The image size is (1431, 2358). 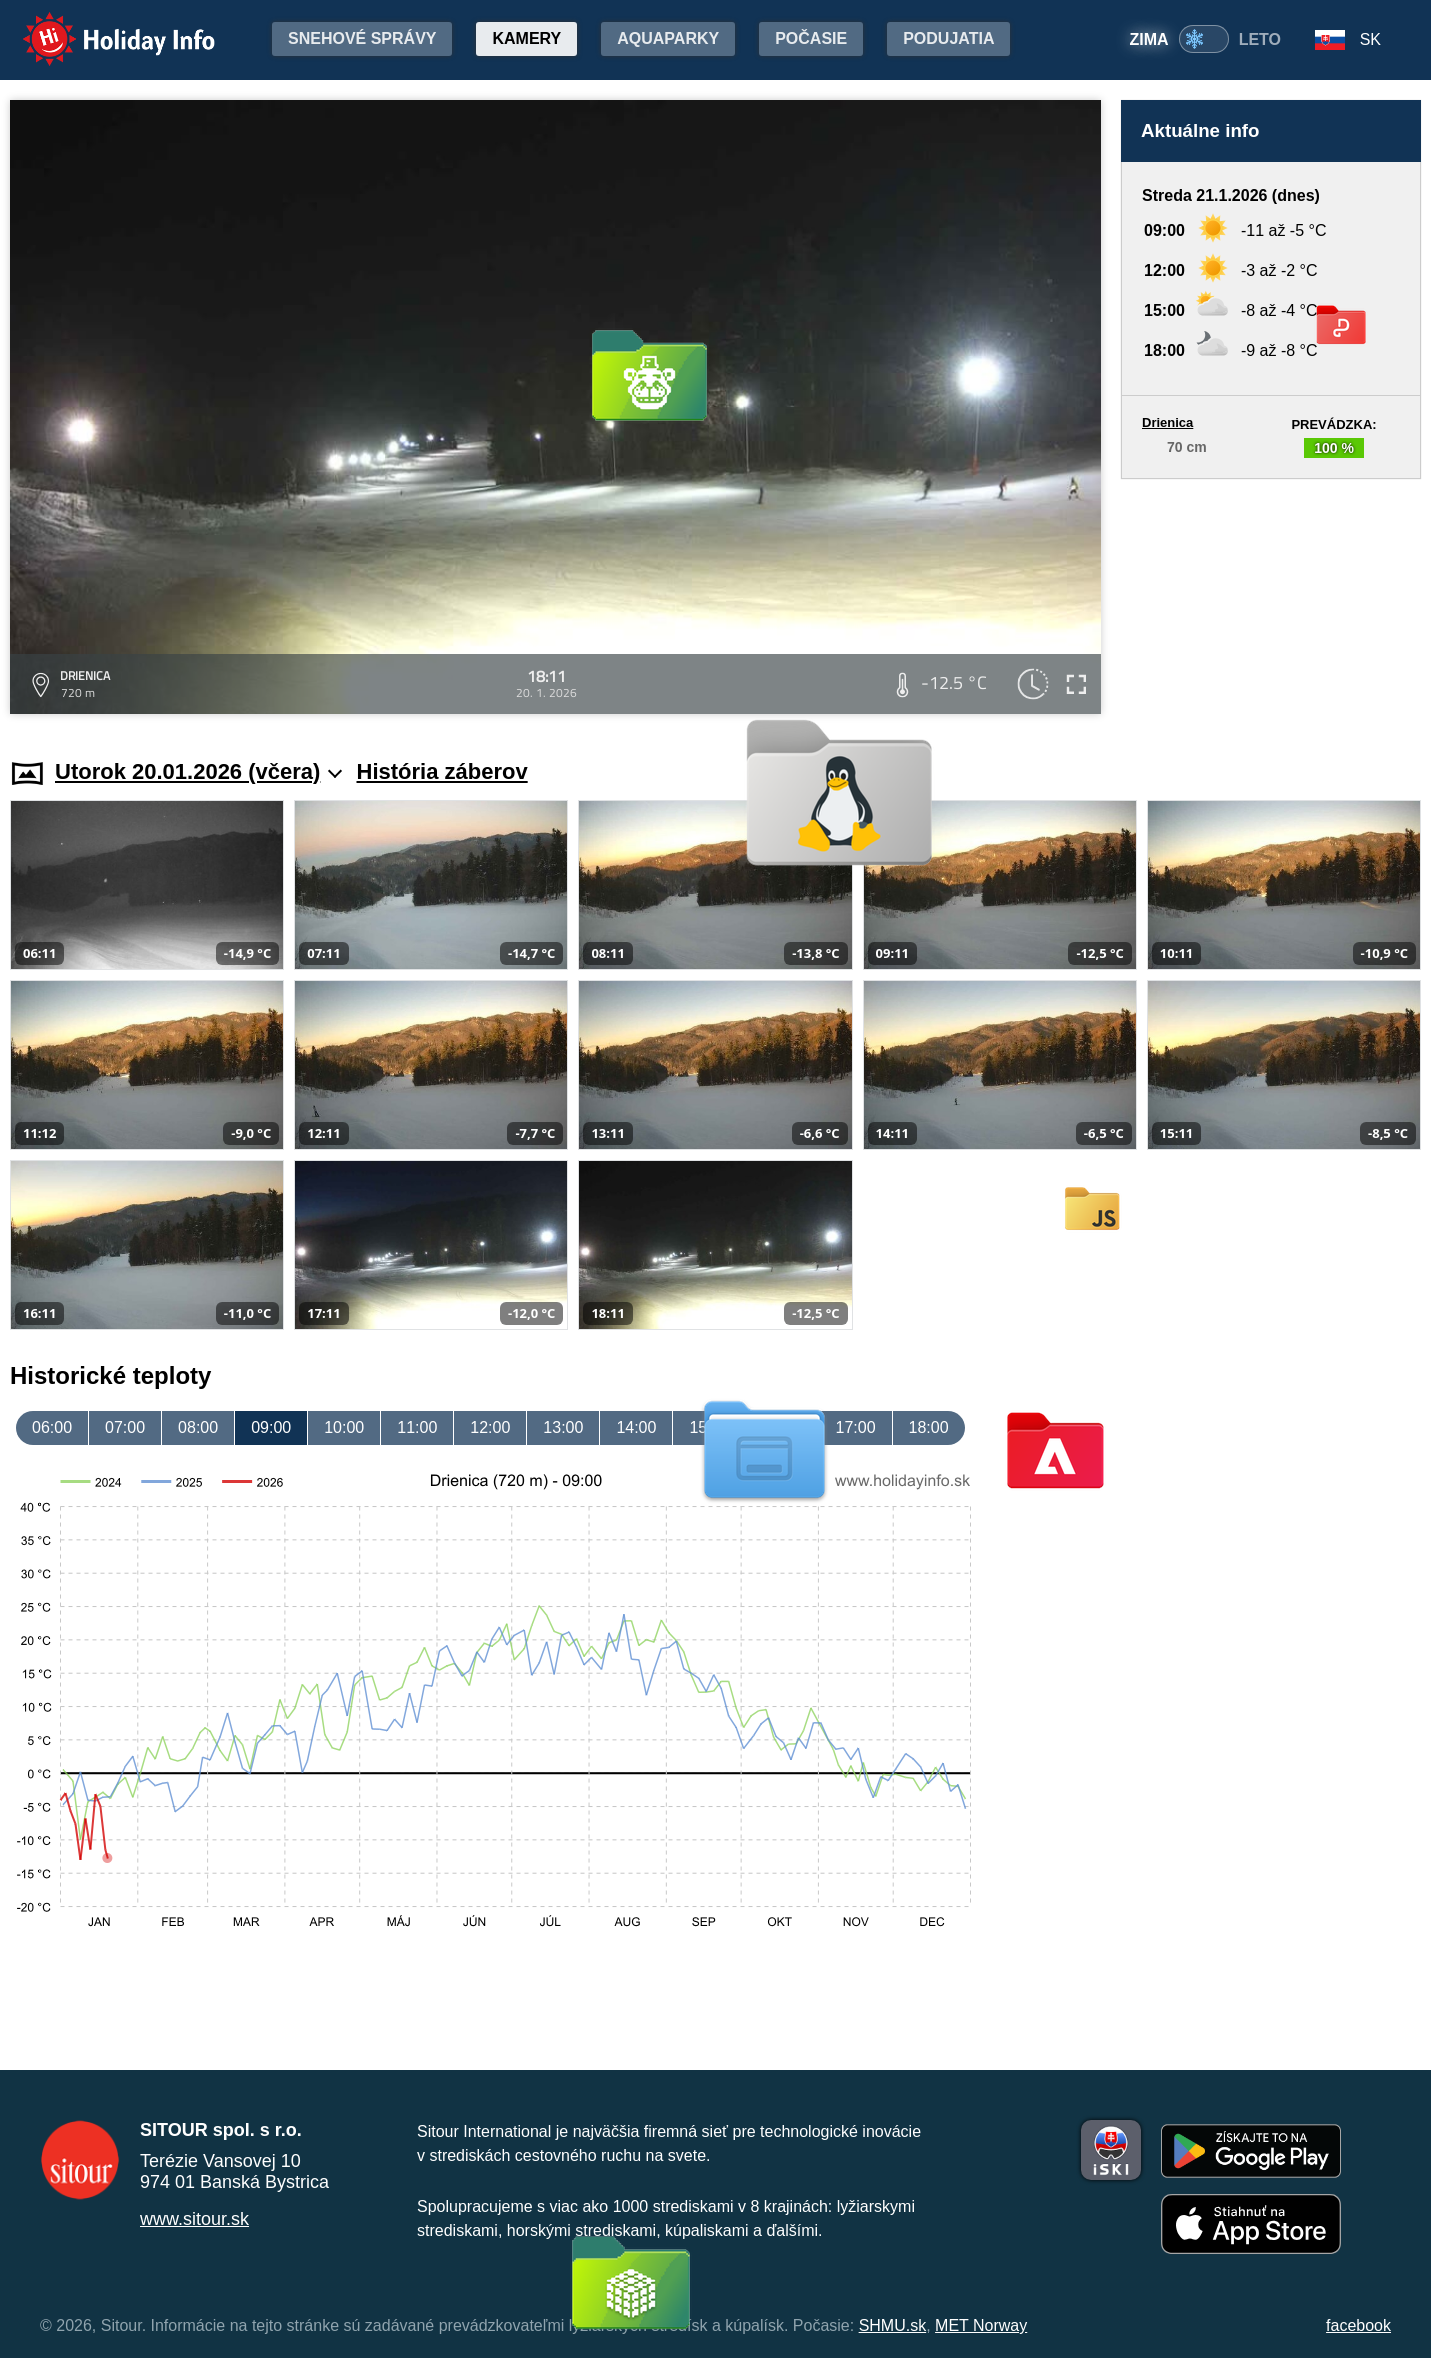 What do you see at coordinates (649, 378) in the screenshot?
I see `open your Game Jolt games folder` at bounding box center [649, 378].